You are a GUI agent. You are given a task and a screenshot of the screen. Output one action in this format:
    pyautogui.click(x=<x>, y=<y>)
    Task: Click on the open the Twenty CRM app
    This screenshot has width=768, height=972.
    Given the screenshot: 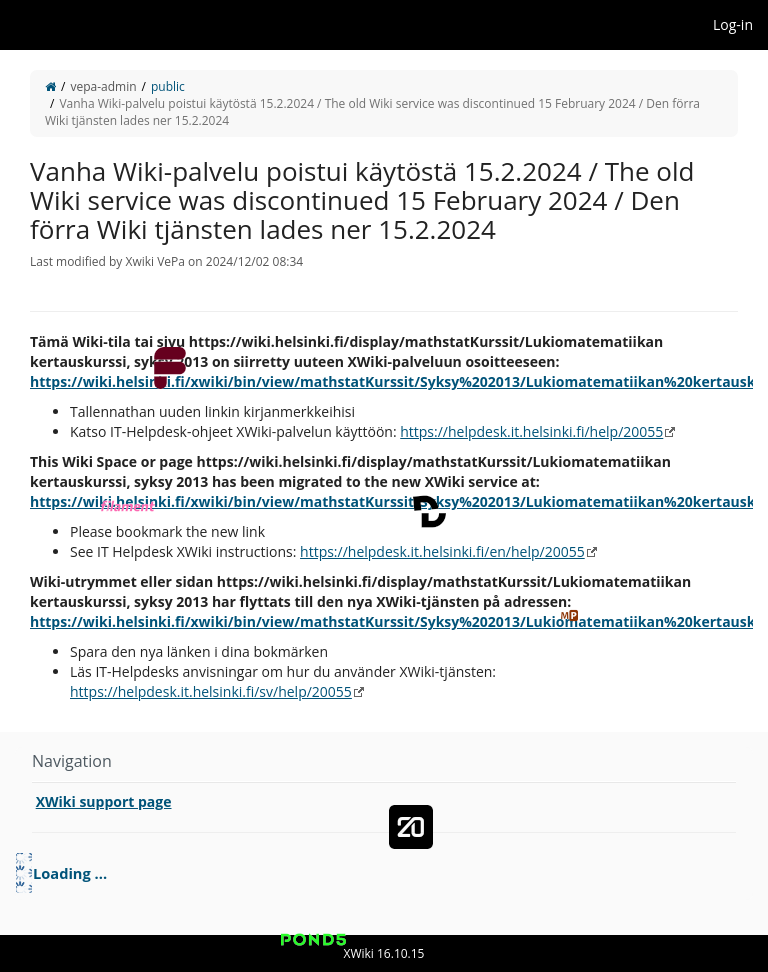 What is the action you would take?
    pyautogui.click(x=411, y=827)
    